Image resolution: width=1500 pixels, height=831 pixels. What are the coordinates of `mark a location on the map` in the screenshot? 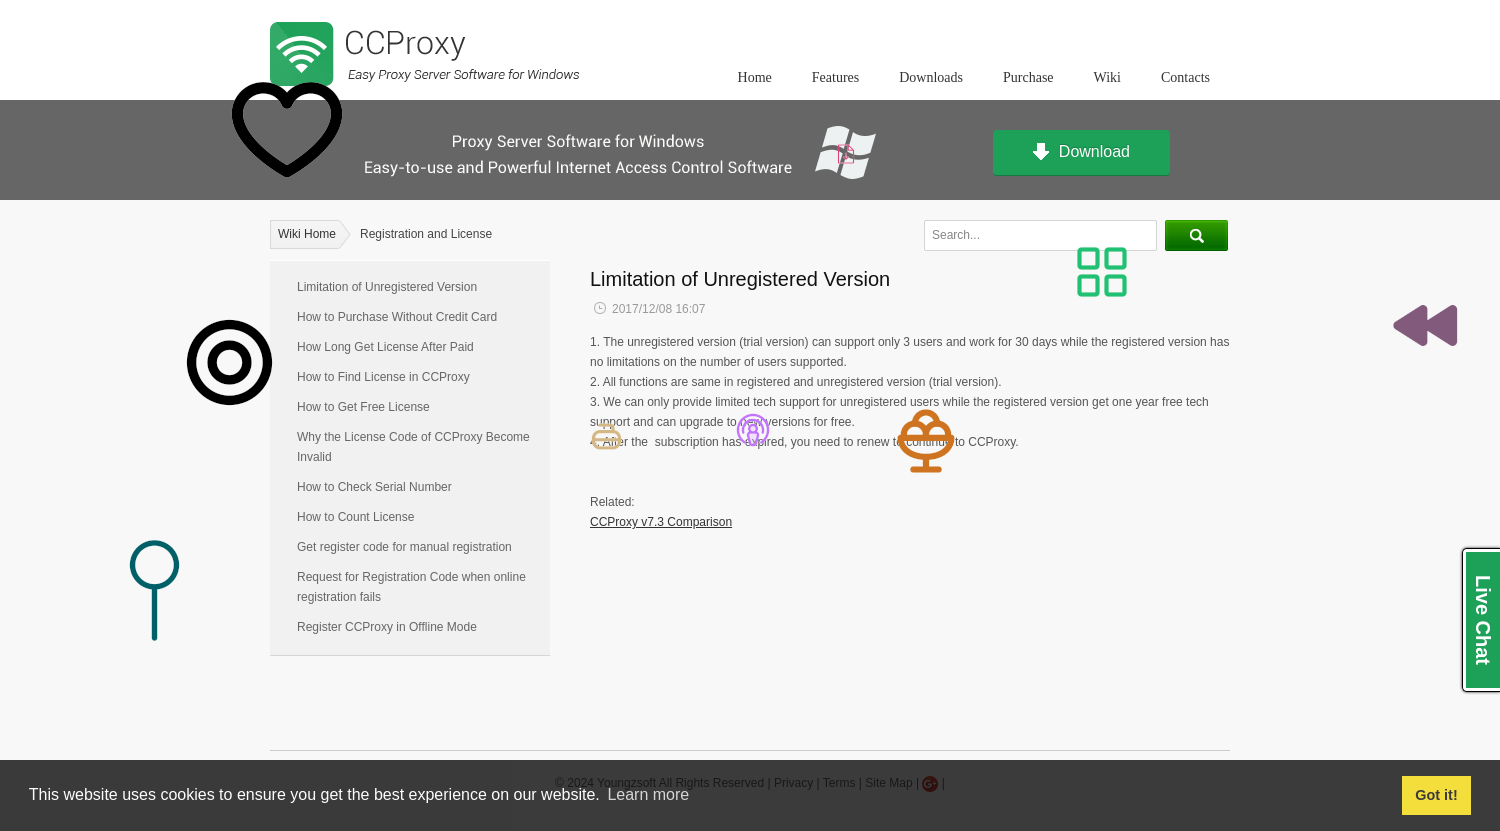 It's located at (154, 590).